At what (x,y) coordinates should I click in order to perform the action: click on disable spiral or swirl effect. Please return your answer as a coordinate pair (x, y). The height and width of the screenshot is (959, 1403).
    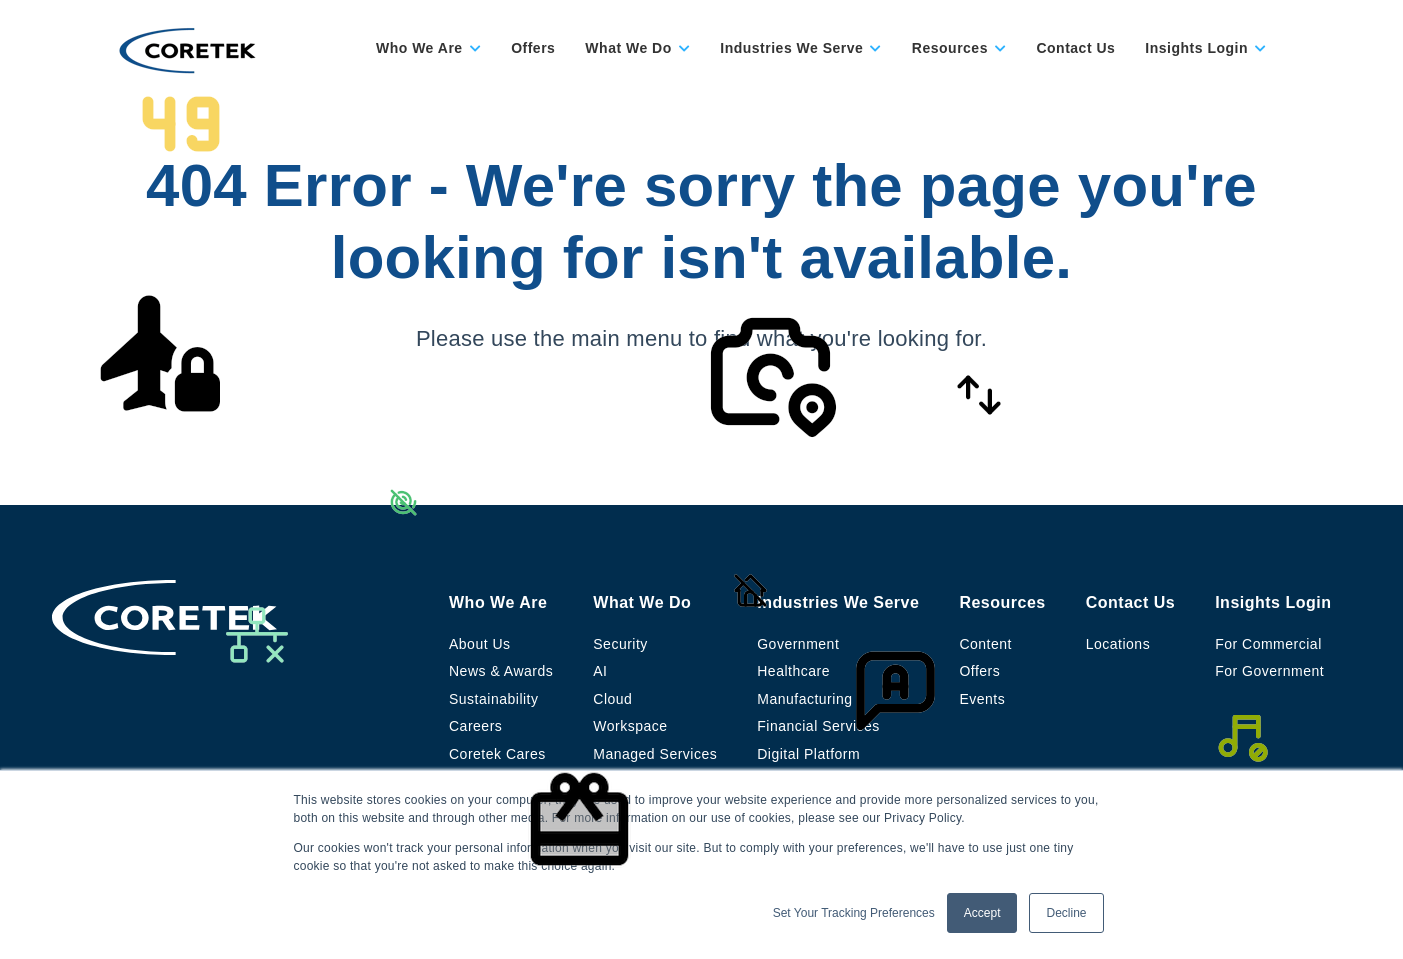
    Looking at the image, I should click on (403, 502).